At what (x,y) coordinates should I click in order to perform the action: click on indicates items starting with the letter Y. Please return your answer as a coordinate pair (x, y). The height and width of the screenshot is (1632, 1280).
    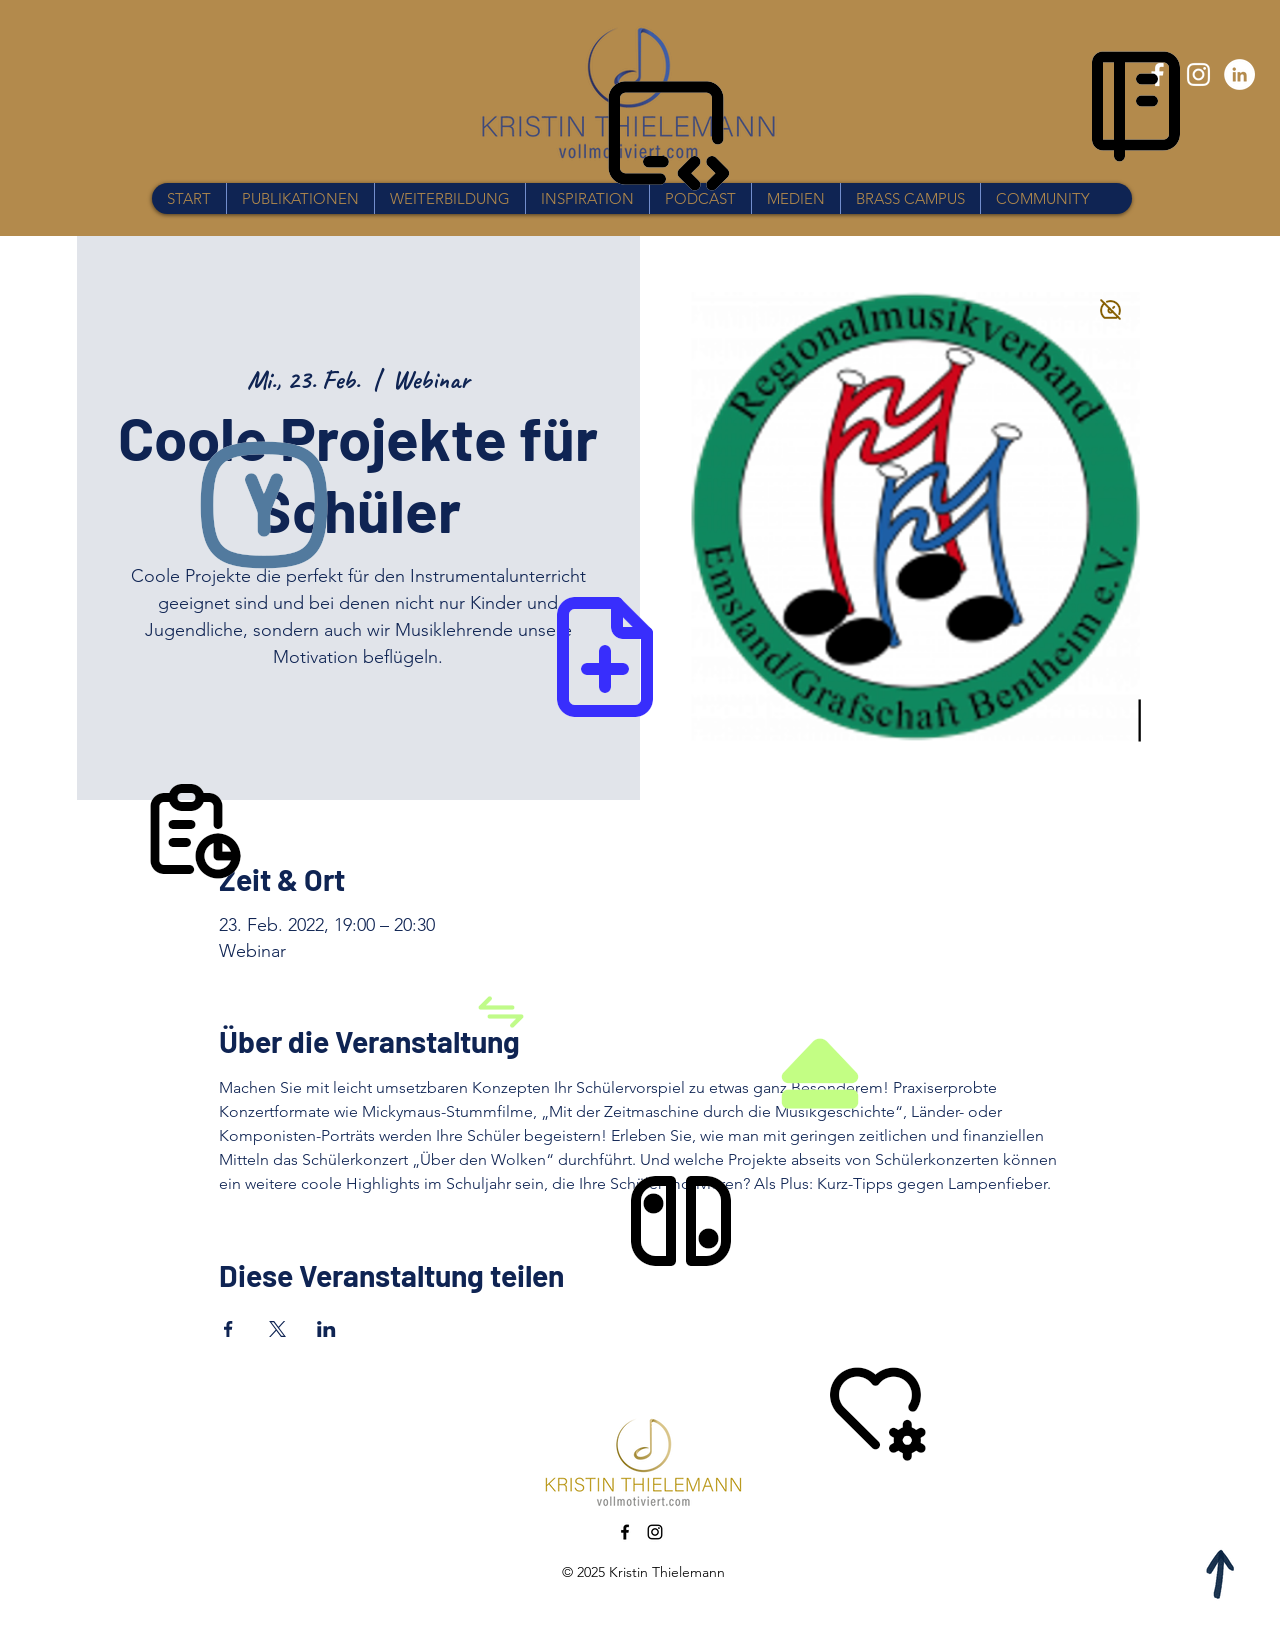
    Looking at the image, I should click on (264, 505).